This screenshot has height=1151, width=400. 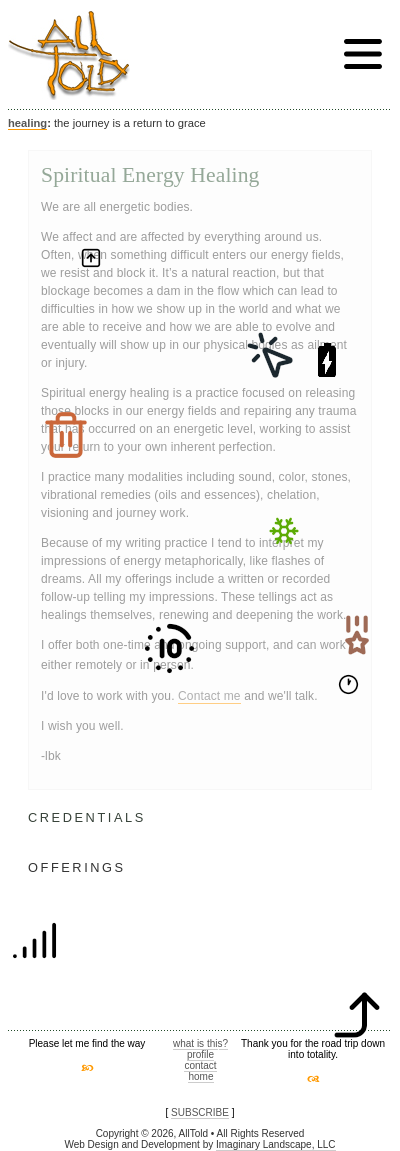 What do you see at coordinates (348, 684) in the screenshot?
I see `indicates the time is 1 o'clock` at bounding box center [348, 684].